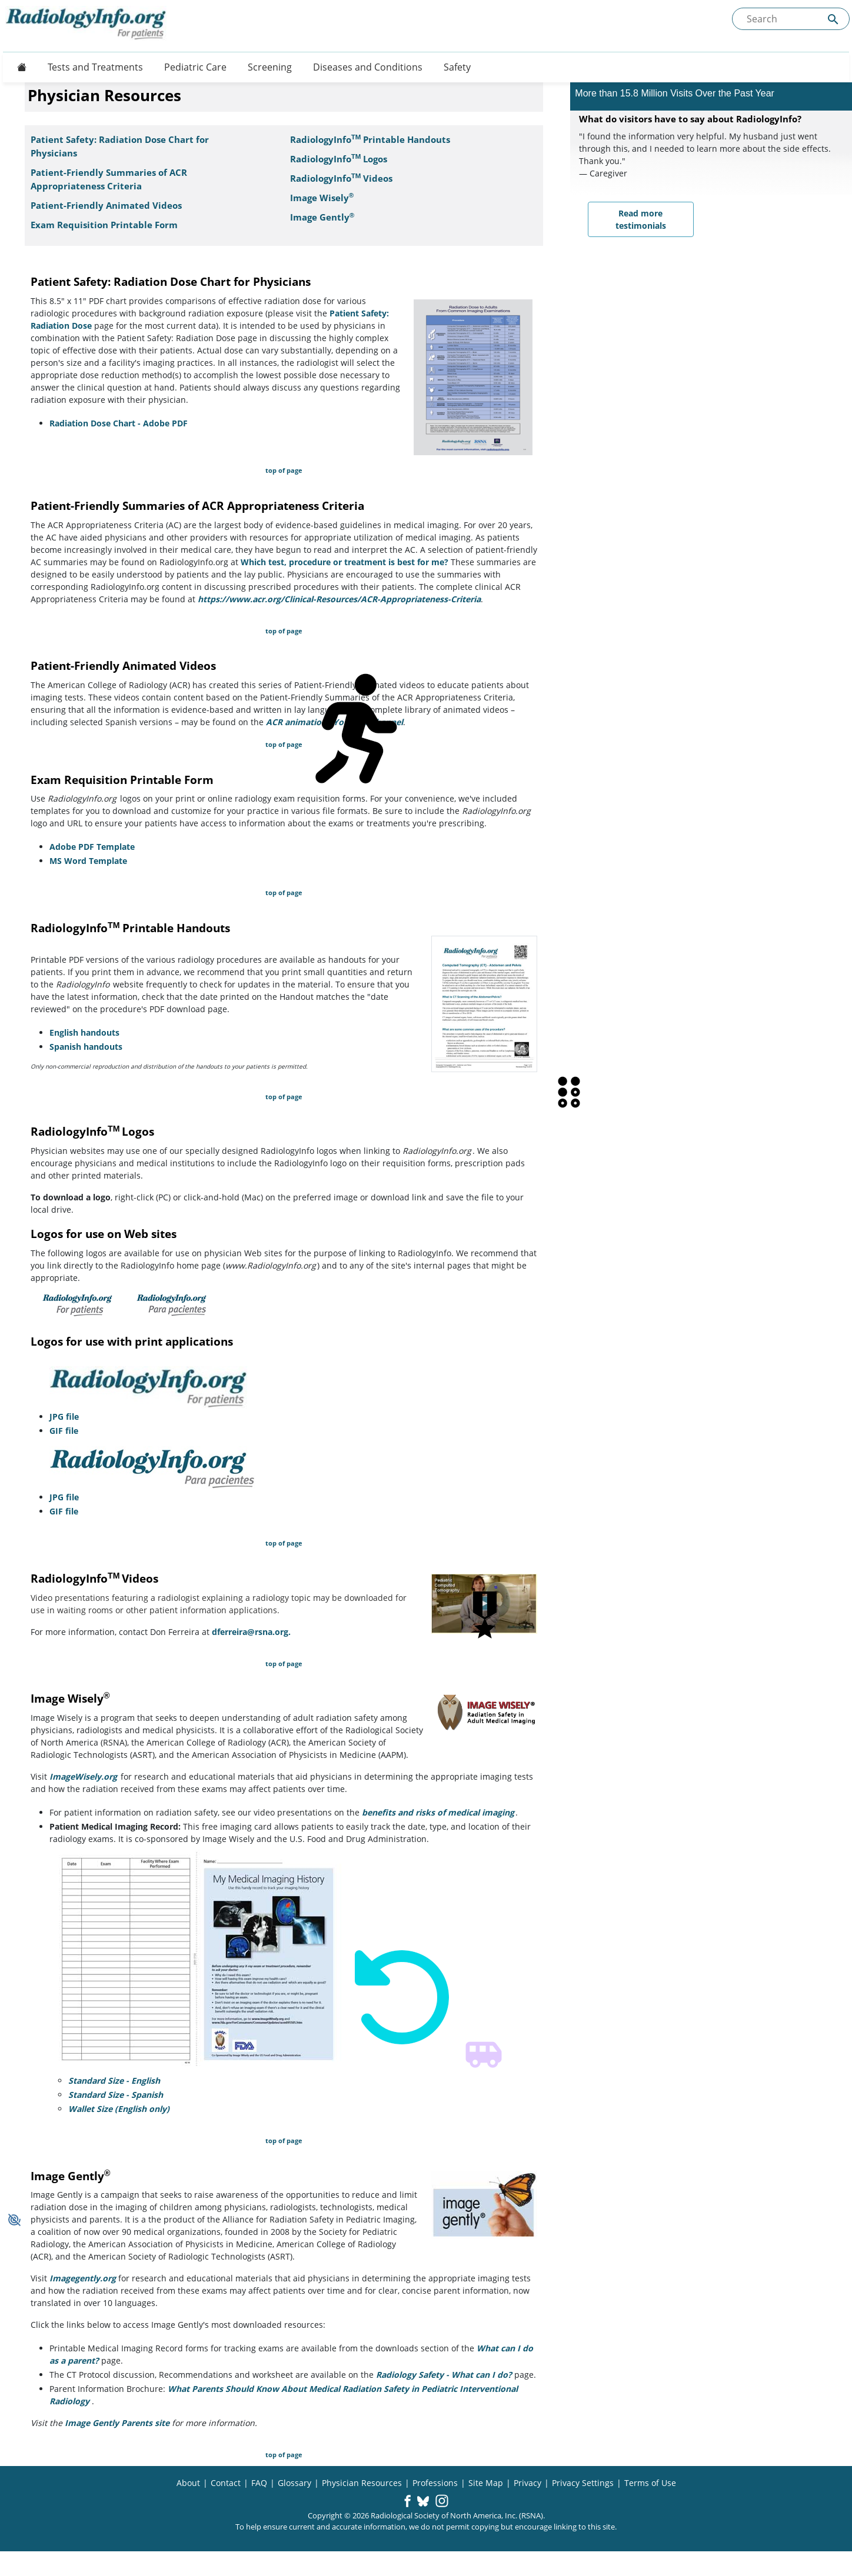 This screenshot has height=2576, width=852. What do you see at coordinates (402, 1997) in the screenshot?
I see `undo the last action` at bounding box center [402, 1997].